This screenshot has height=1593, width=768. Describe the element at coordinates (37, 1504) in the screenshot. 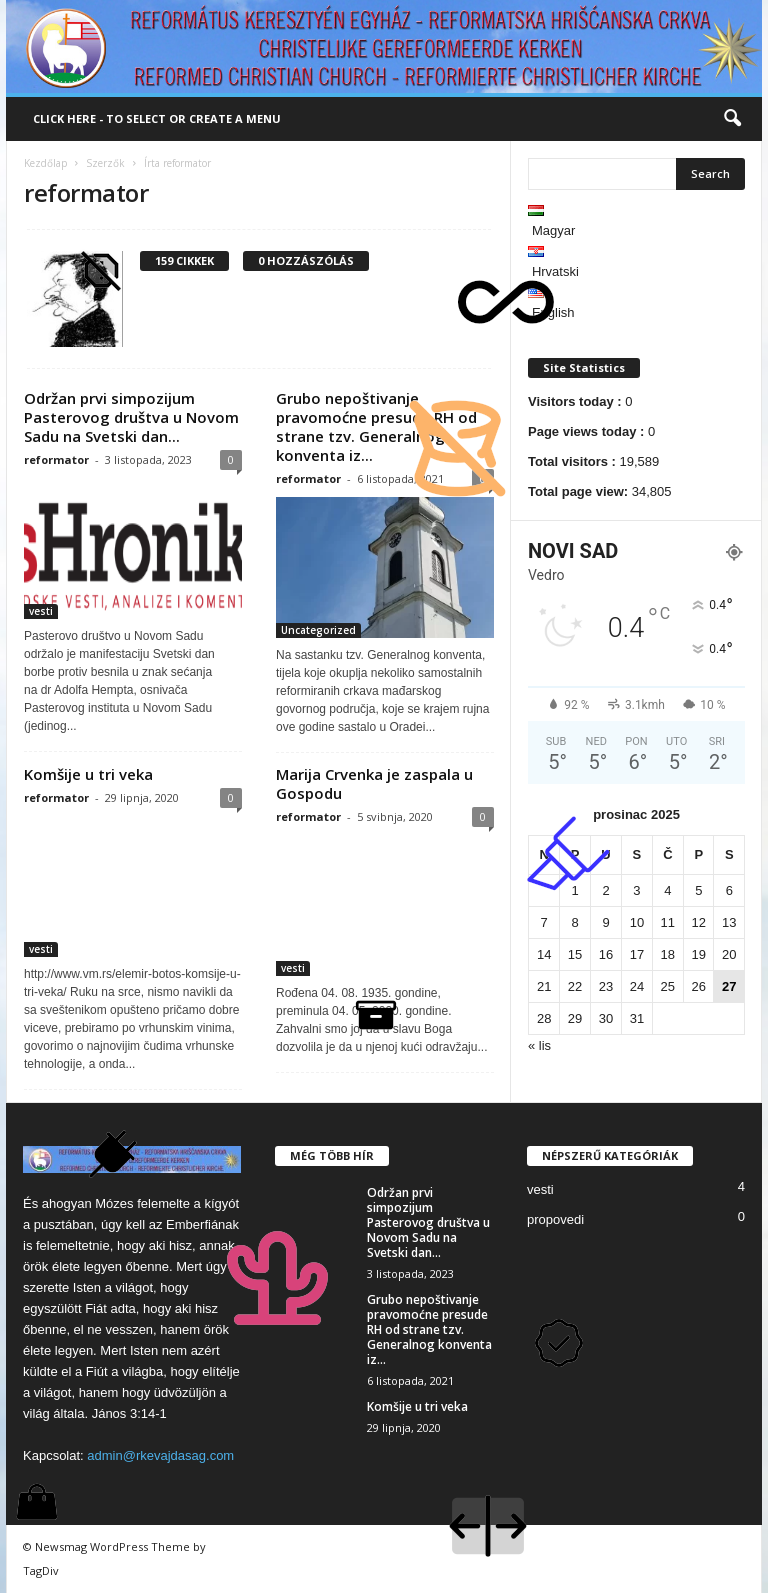

I see `view your shopping bag` at that location.